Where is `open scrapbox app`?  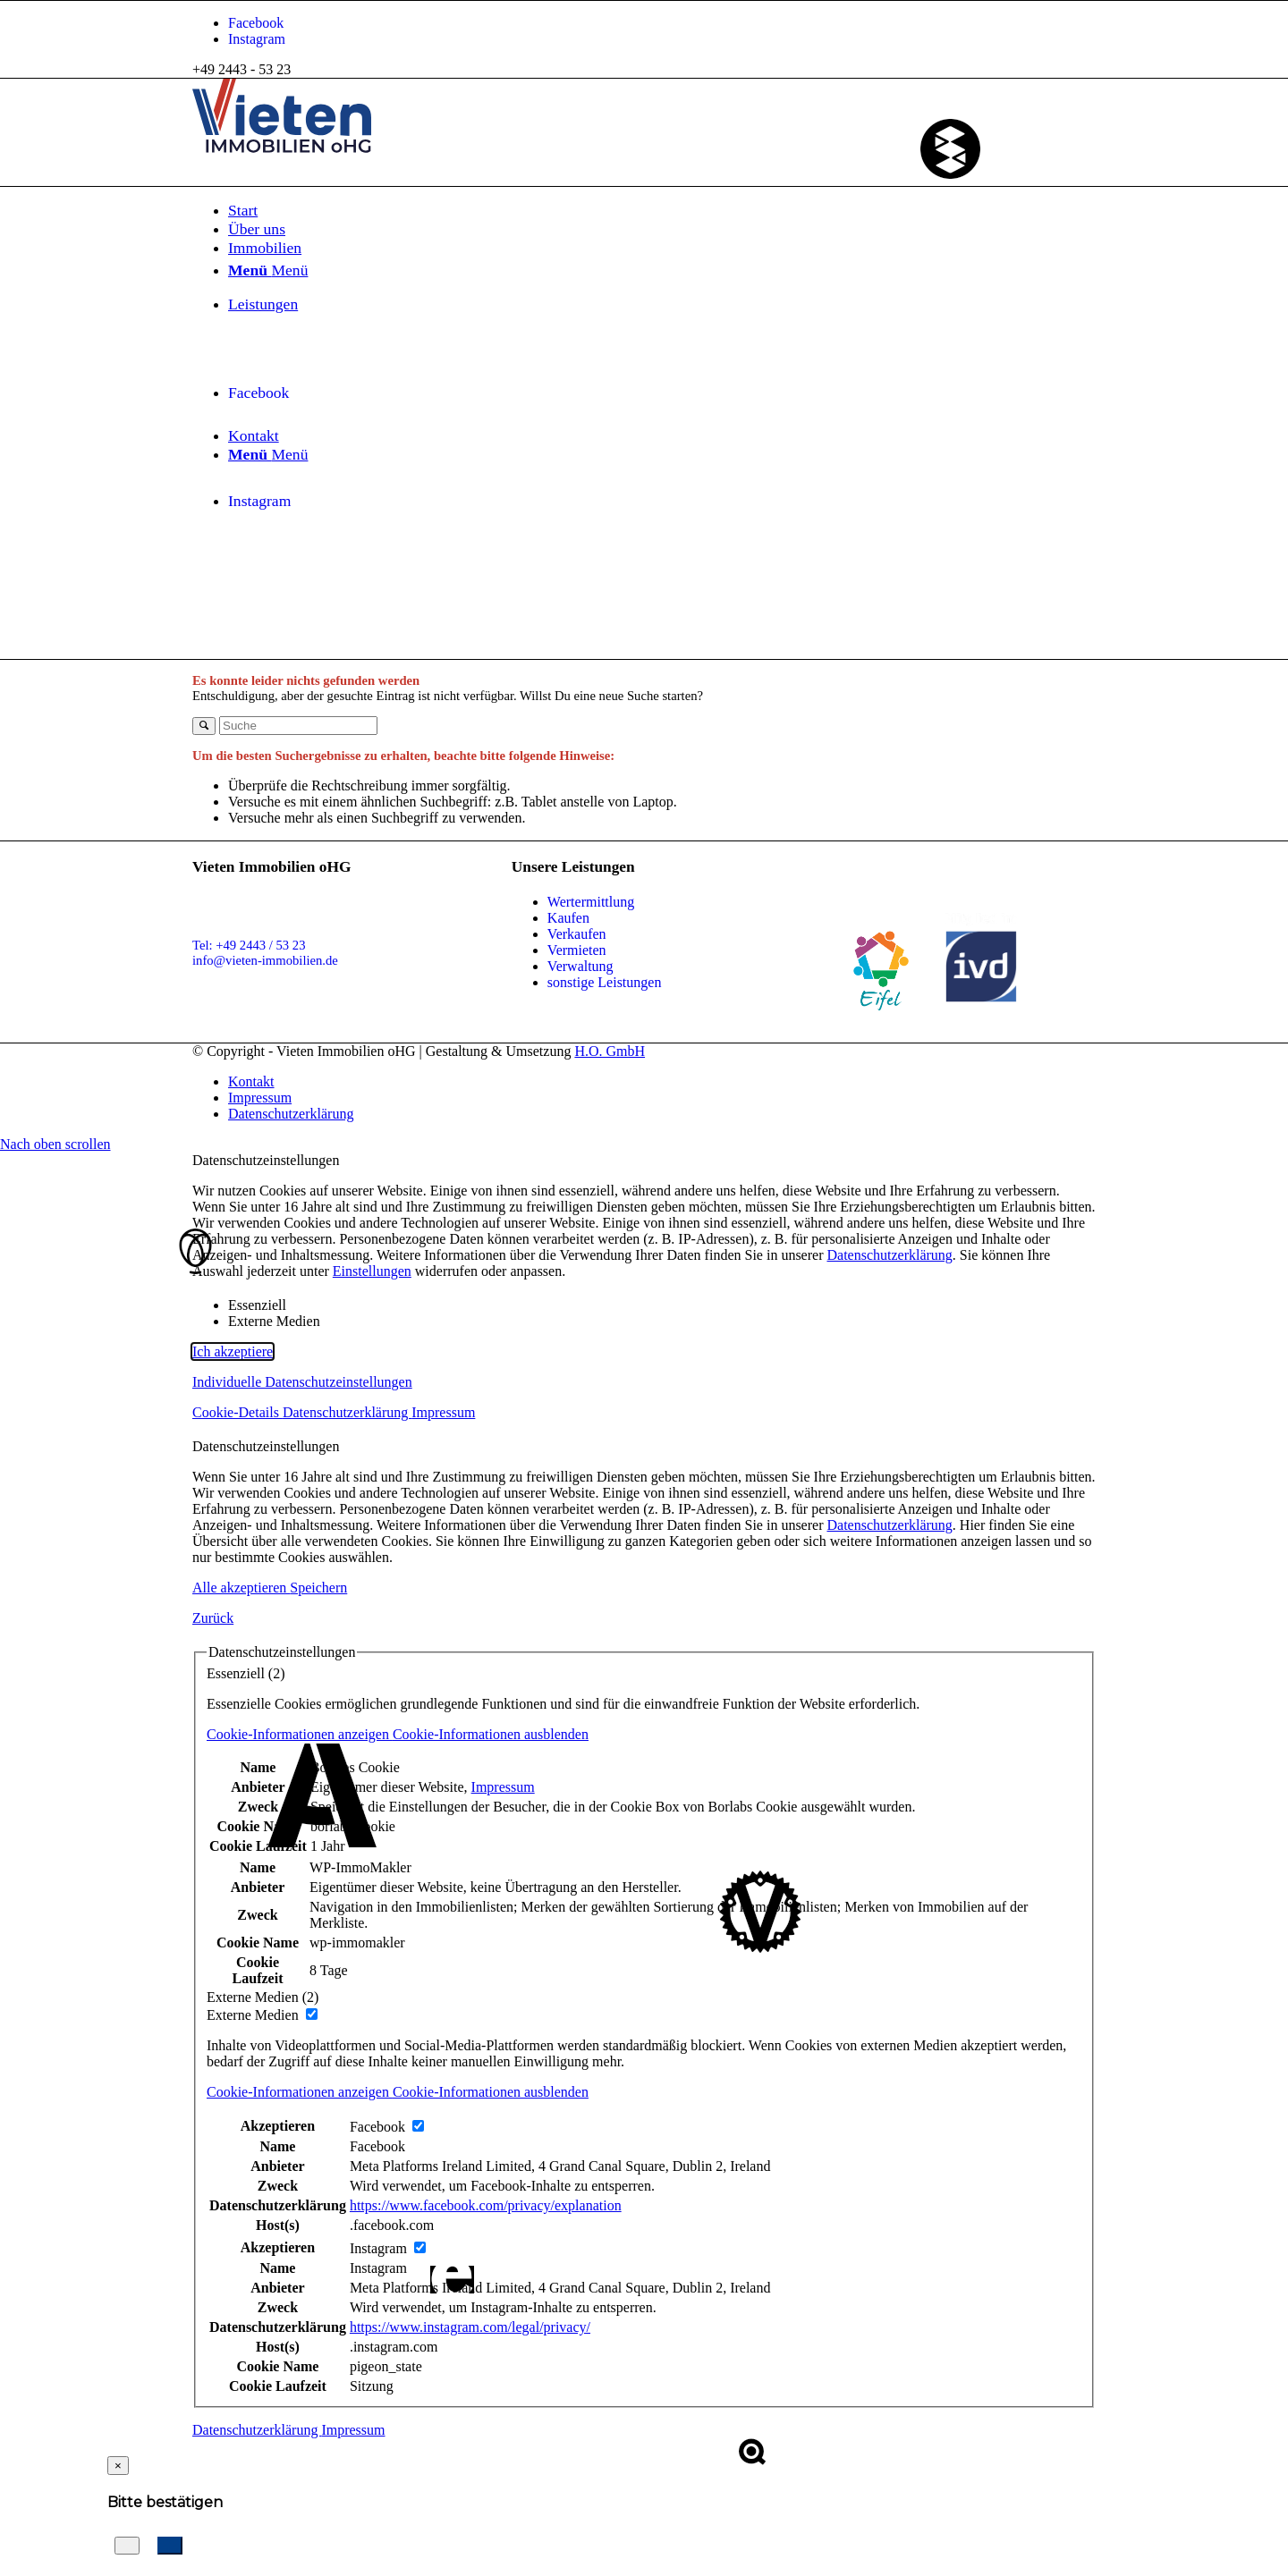 open scrapbox app is located at coordinates (950, 148).